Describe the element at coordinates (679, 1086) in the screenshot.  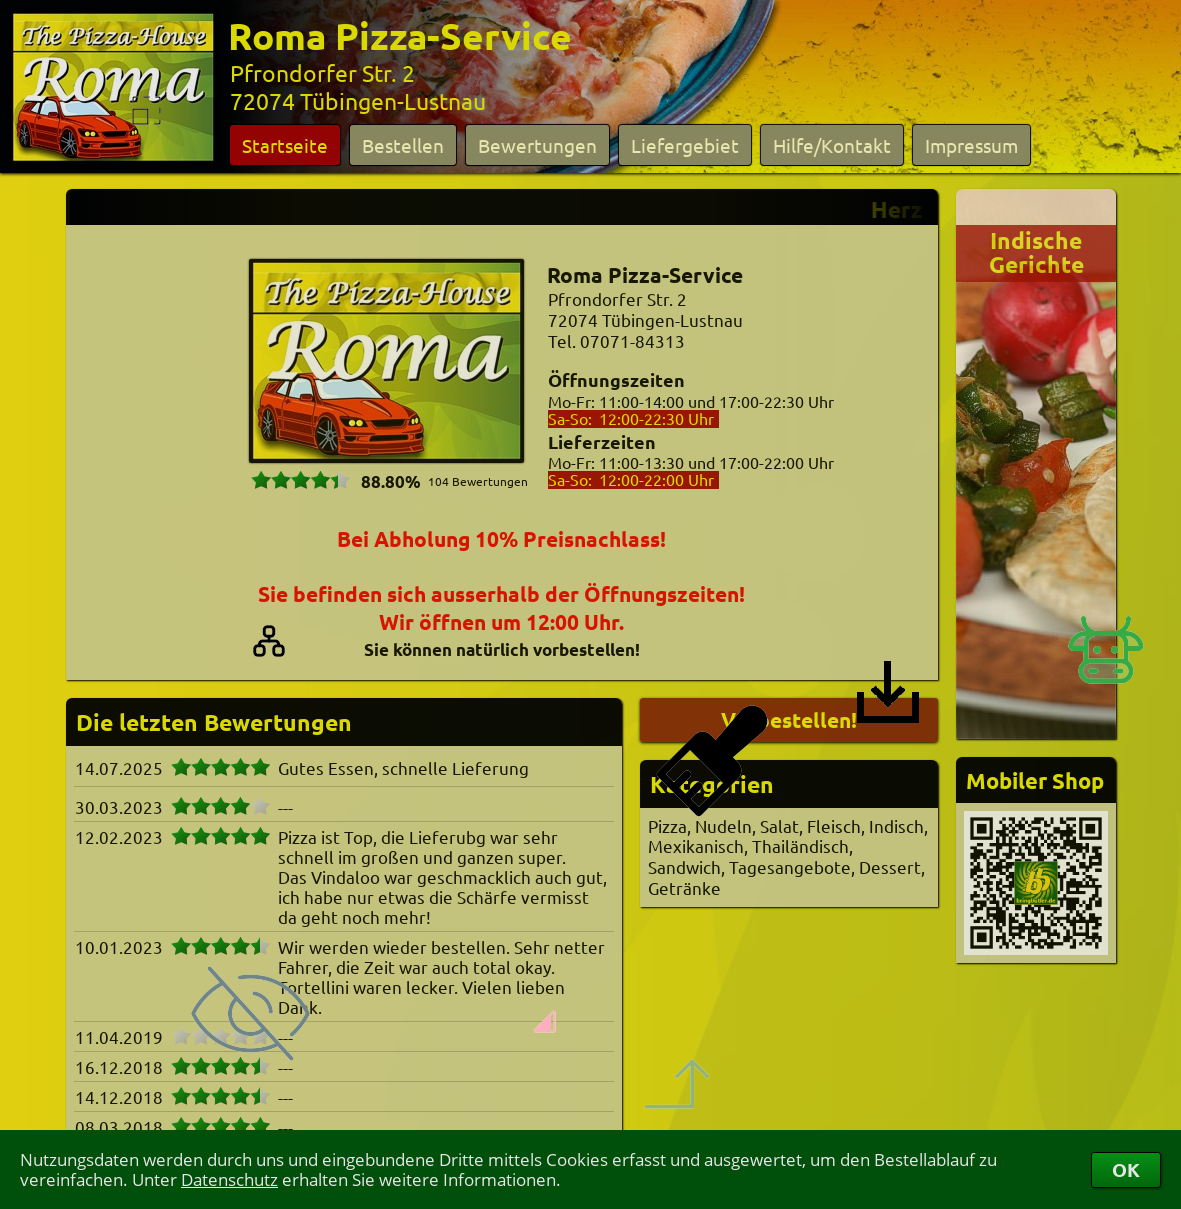
I see `move item up and to the right` at that location.